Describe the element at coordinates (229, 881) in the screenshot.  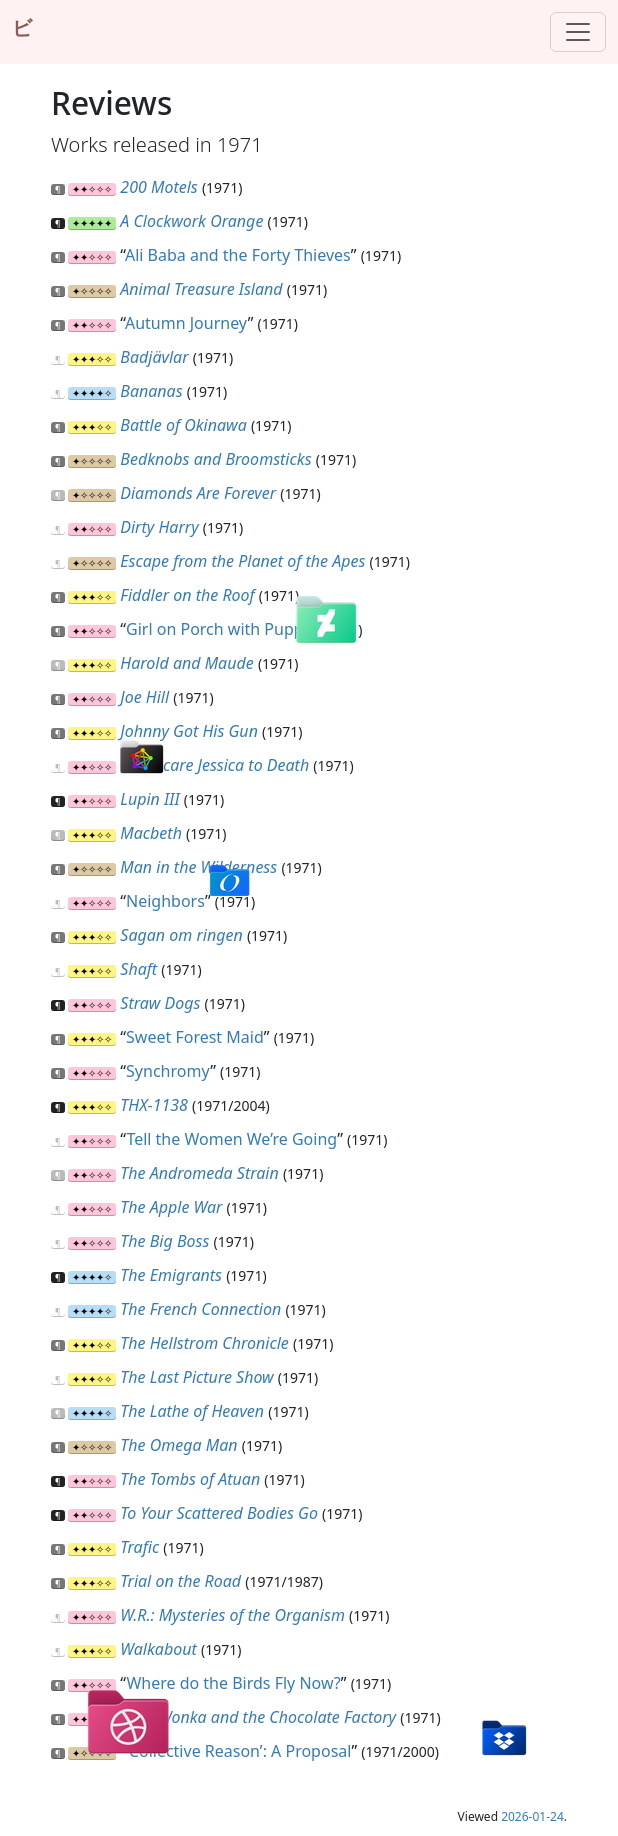
I see `open the IObit application folder` at that location.